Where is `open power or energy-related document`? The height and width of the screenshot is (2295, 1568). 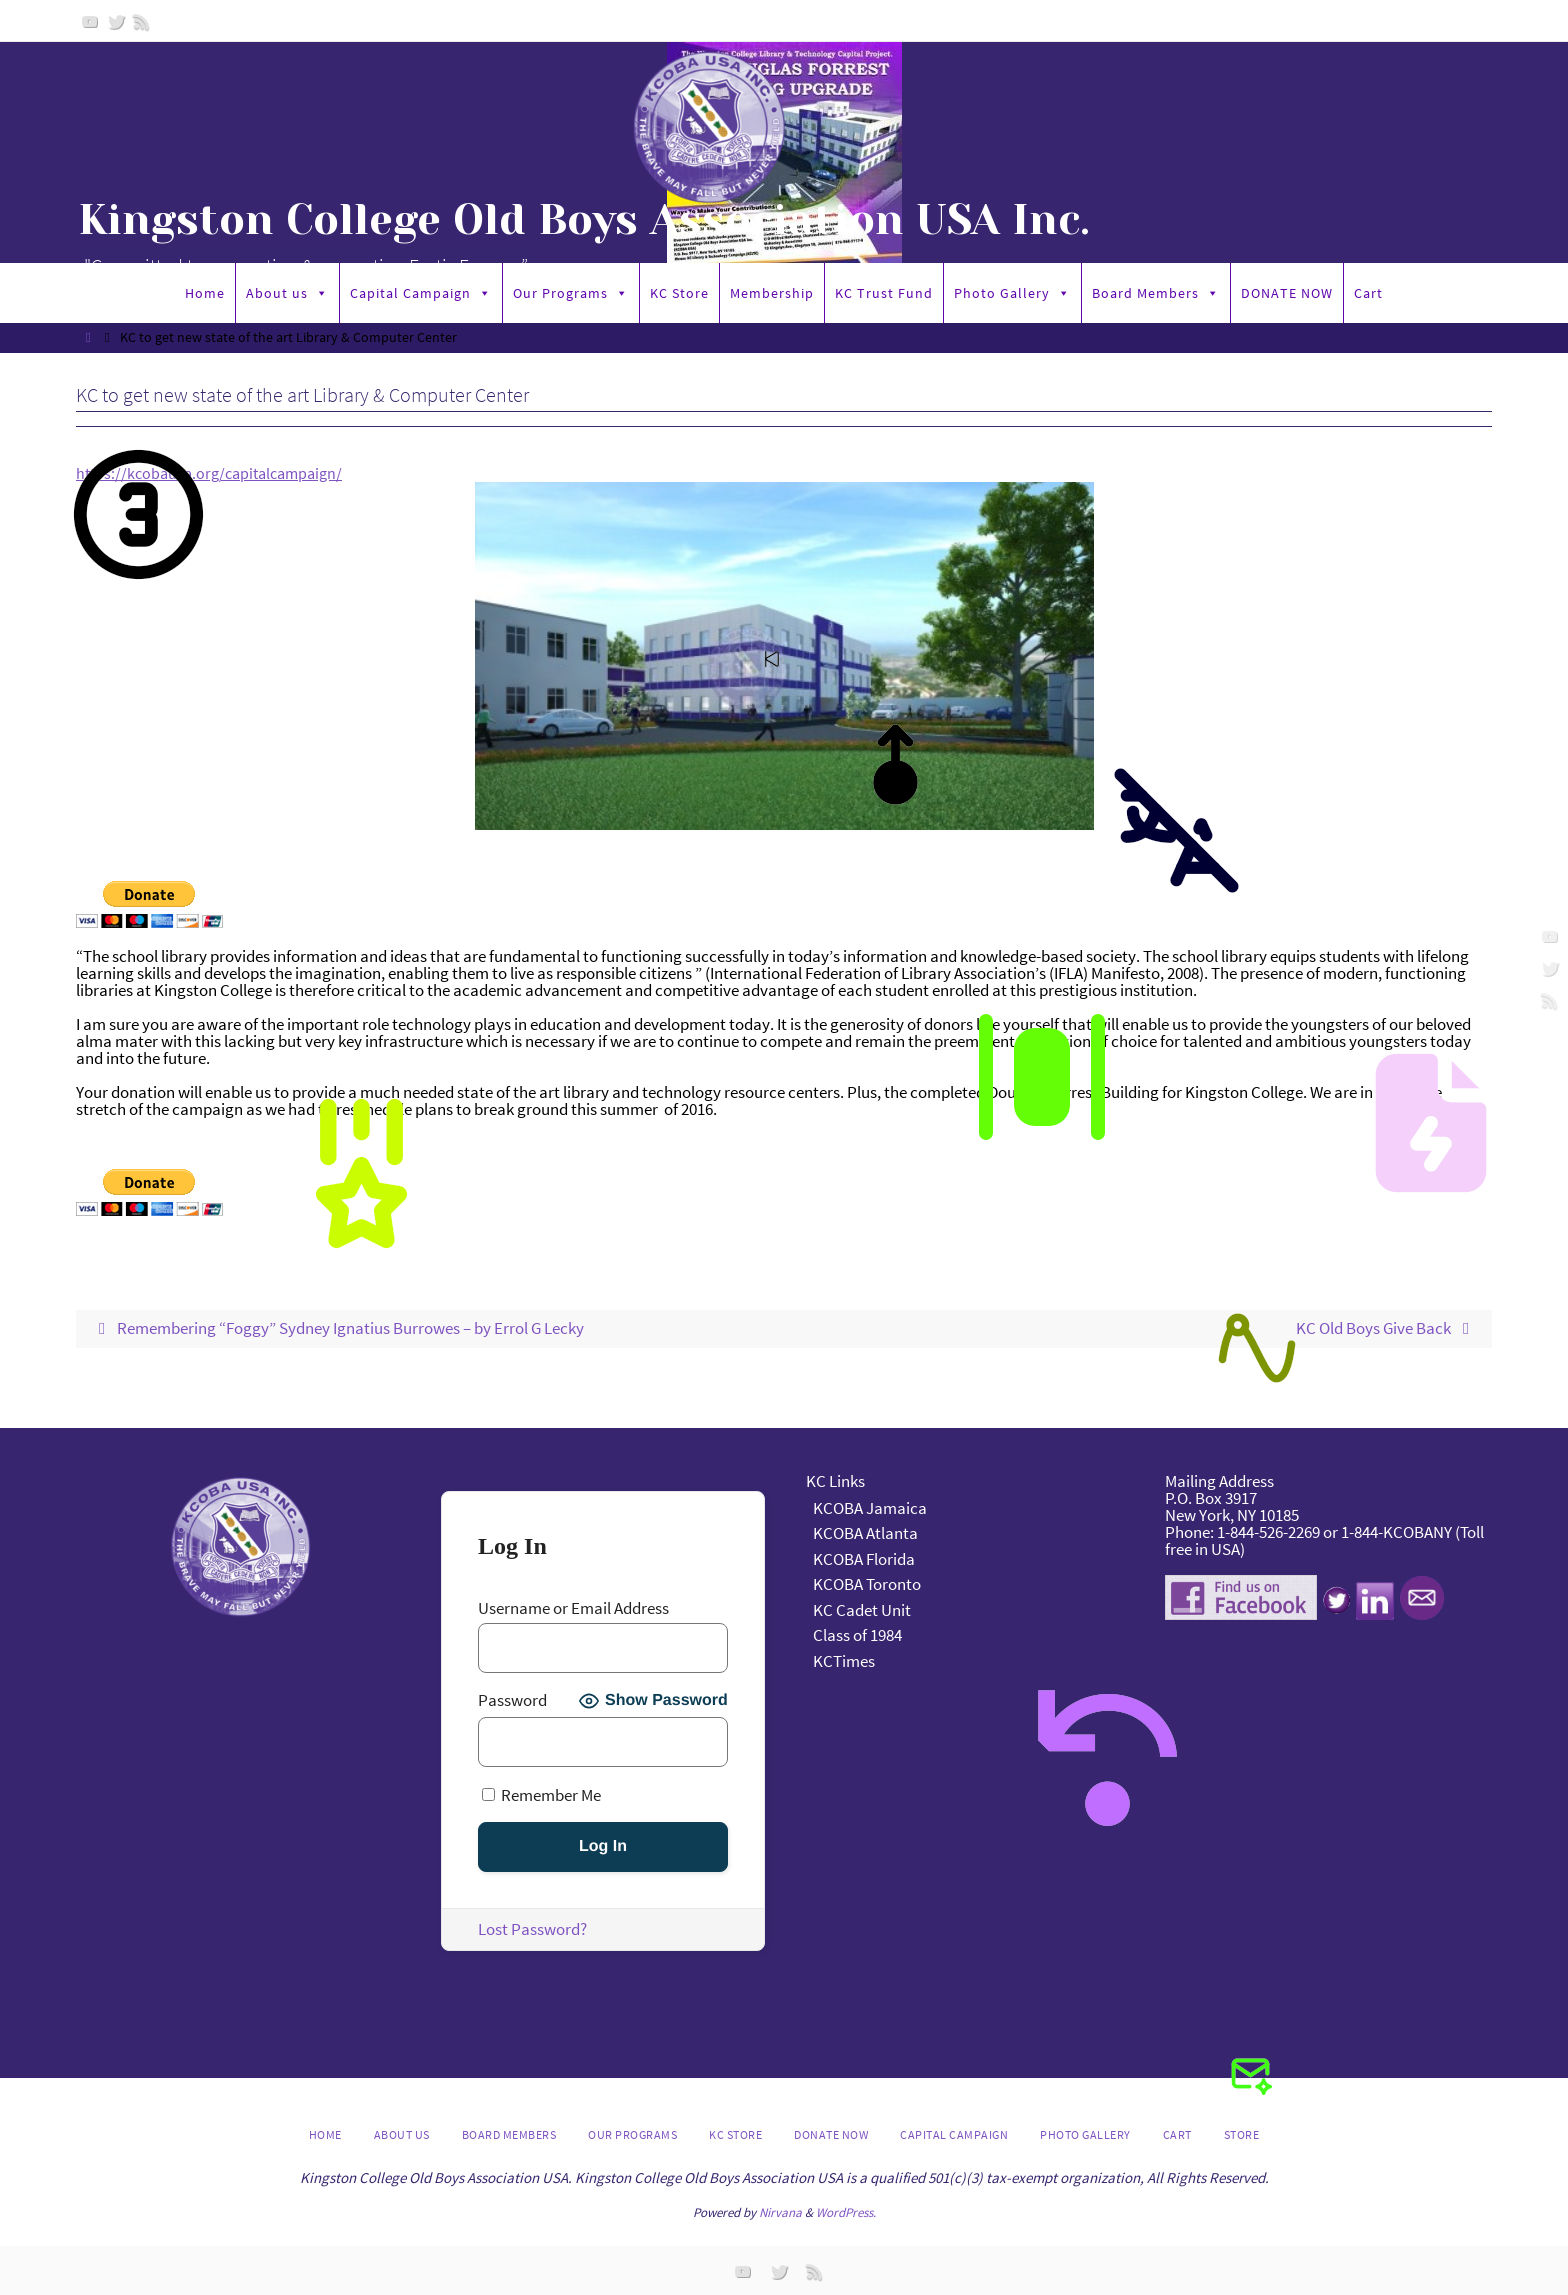 open power or energy-related document is located at coordinates (1431, 1123).